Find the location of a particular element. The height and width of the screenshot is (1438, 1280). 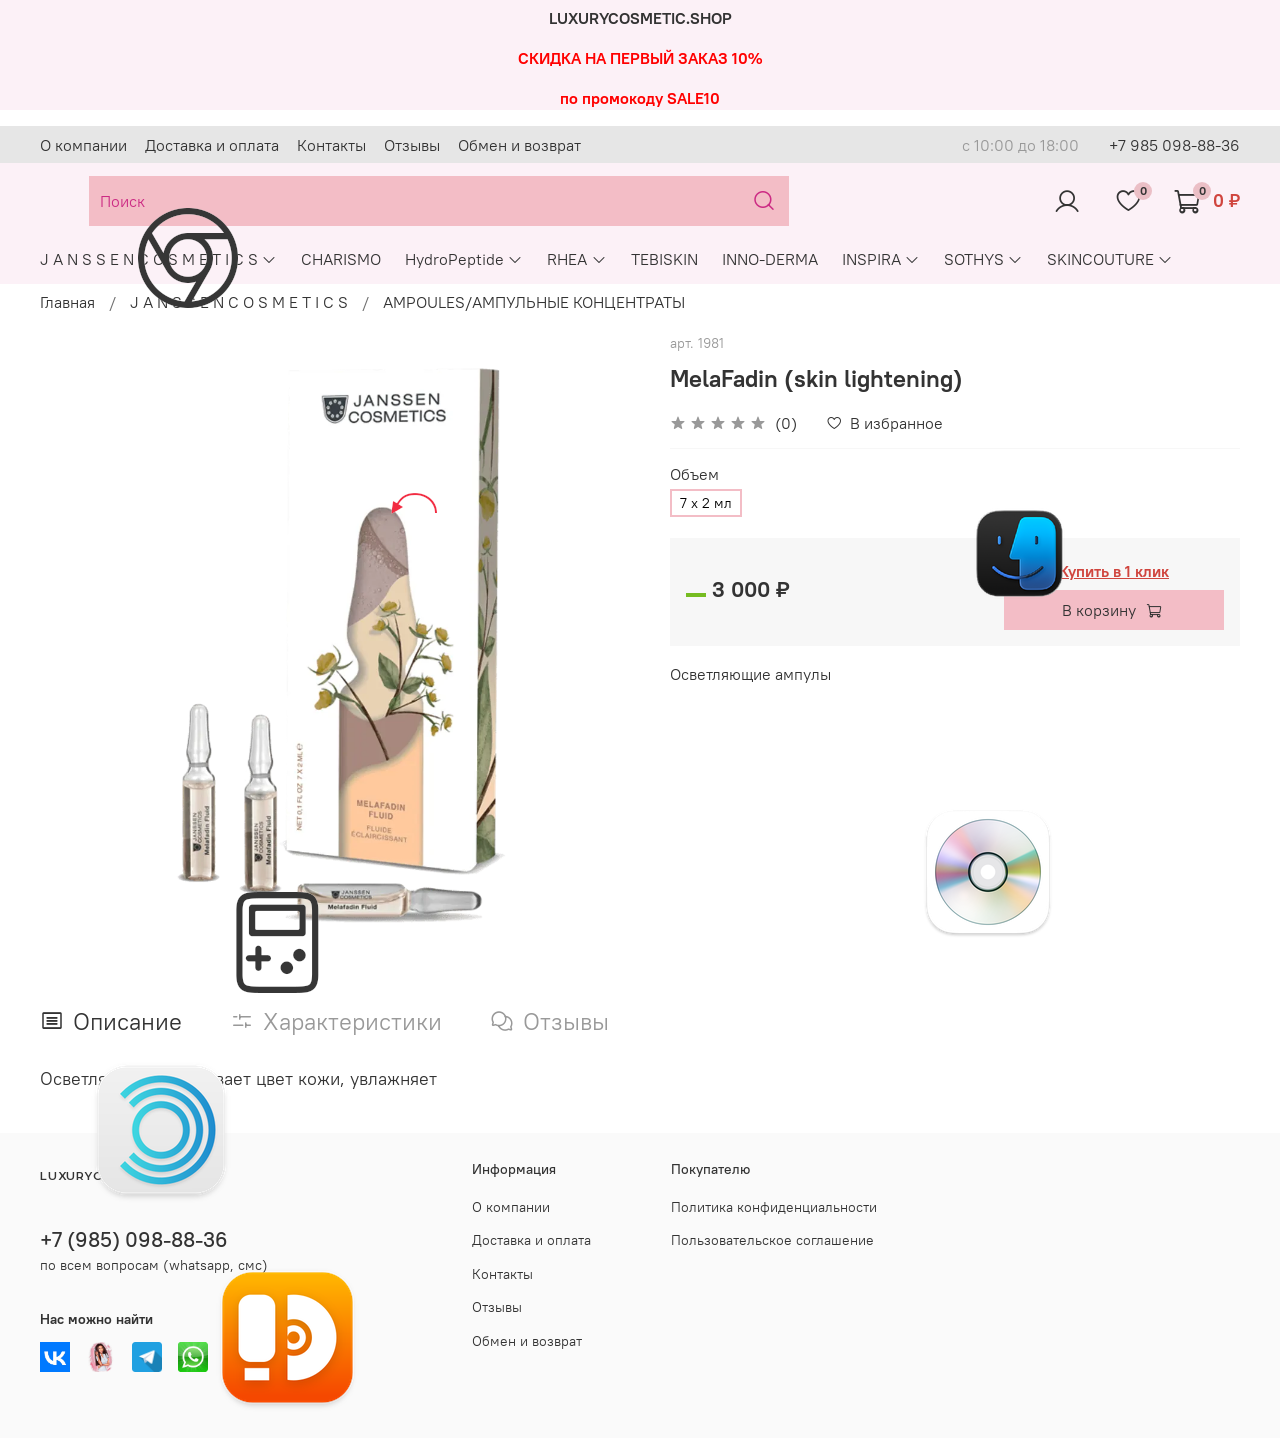

open impression, a disk image writing utility is located at coordinates (287, 1337).